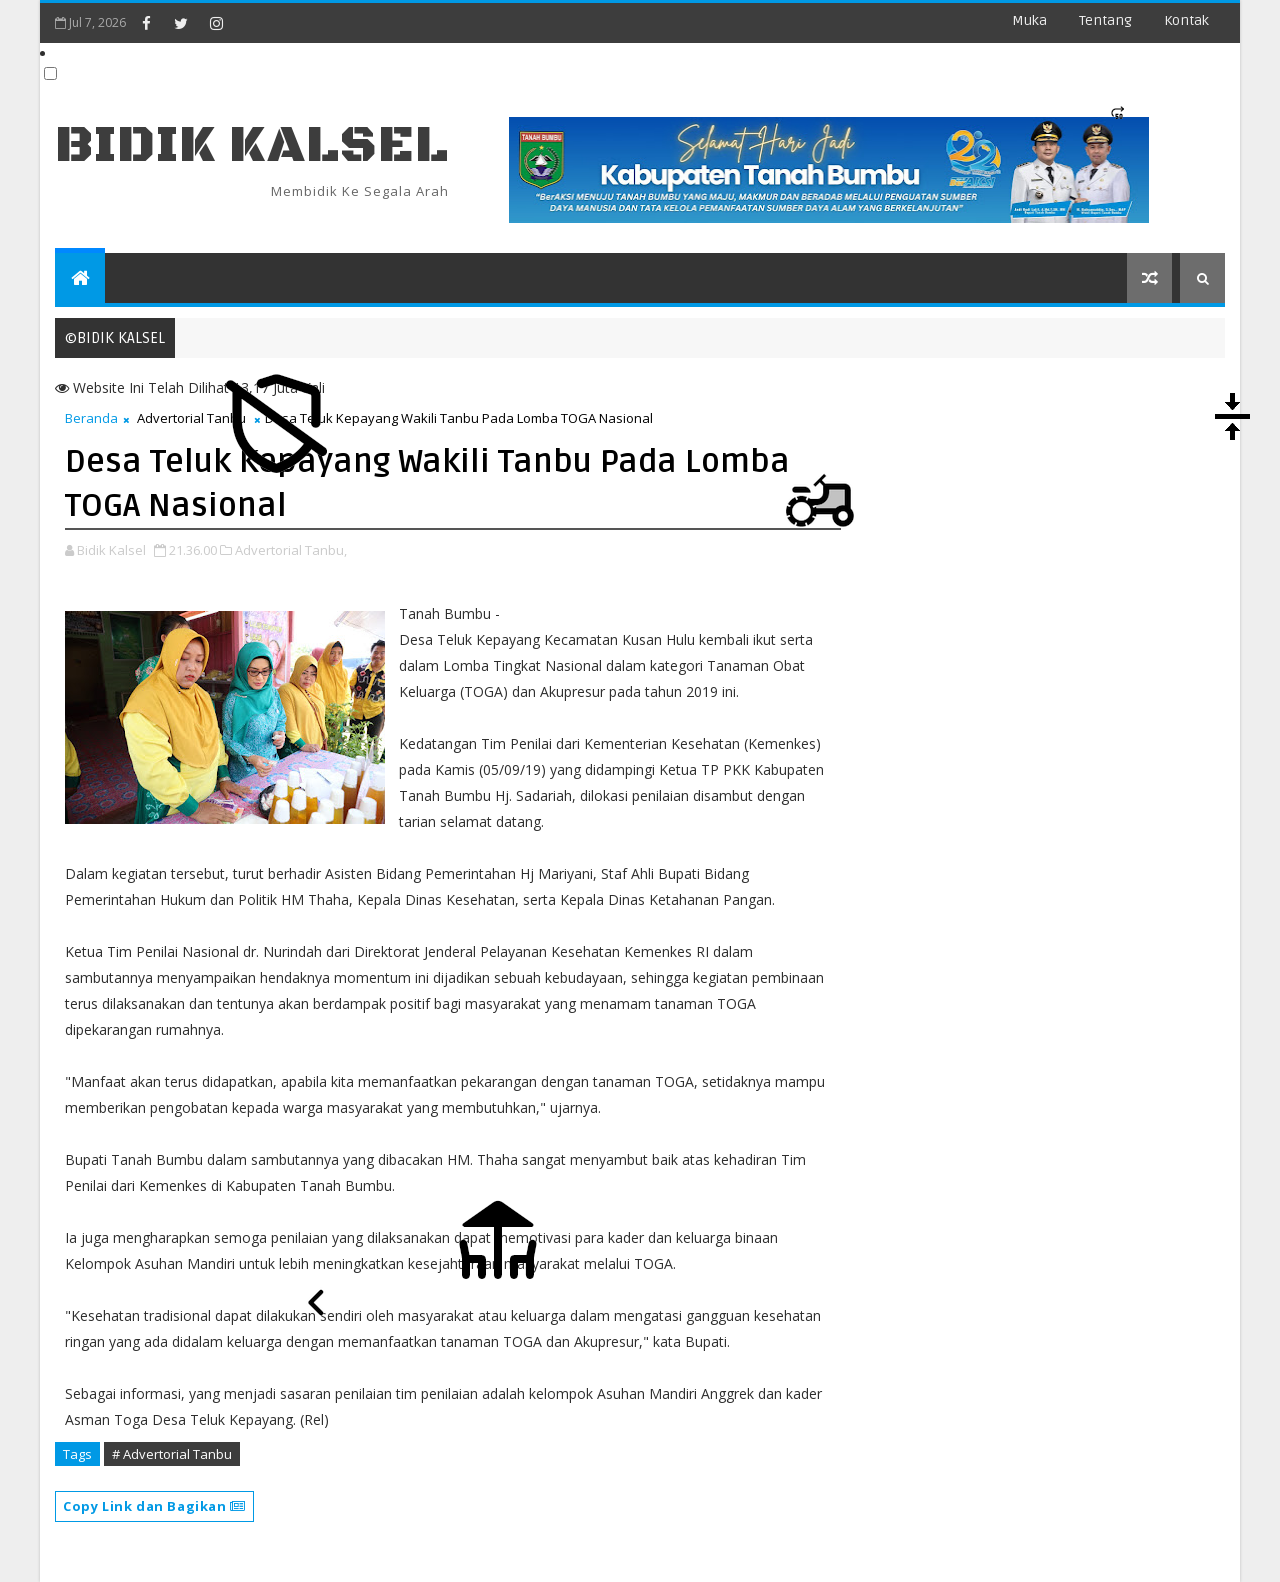 The image size is (1280, 1582). What do you see at coordinates (1232, 416) in the screenshot?
I see `vertically center align selected content` at bounding box center [1232, 416].